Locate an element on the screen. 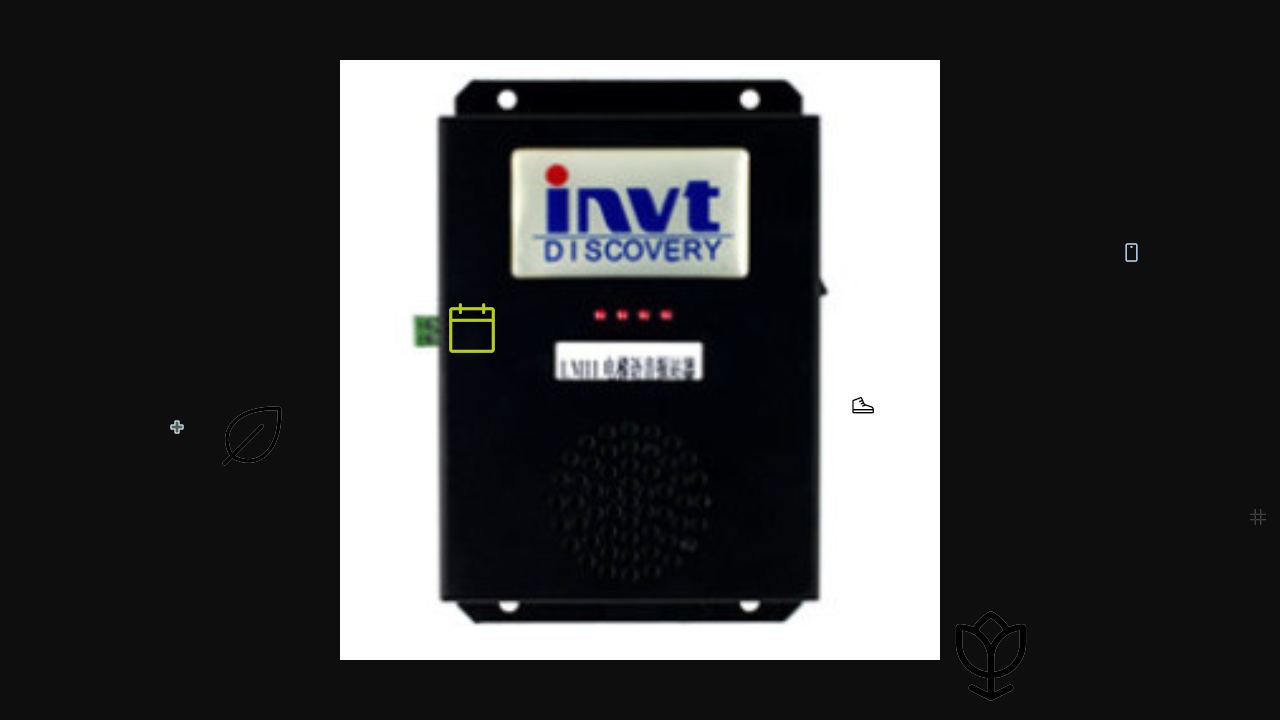 The image size is (1280, 720). access health or medical information is located at coordinates (177, 427).